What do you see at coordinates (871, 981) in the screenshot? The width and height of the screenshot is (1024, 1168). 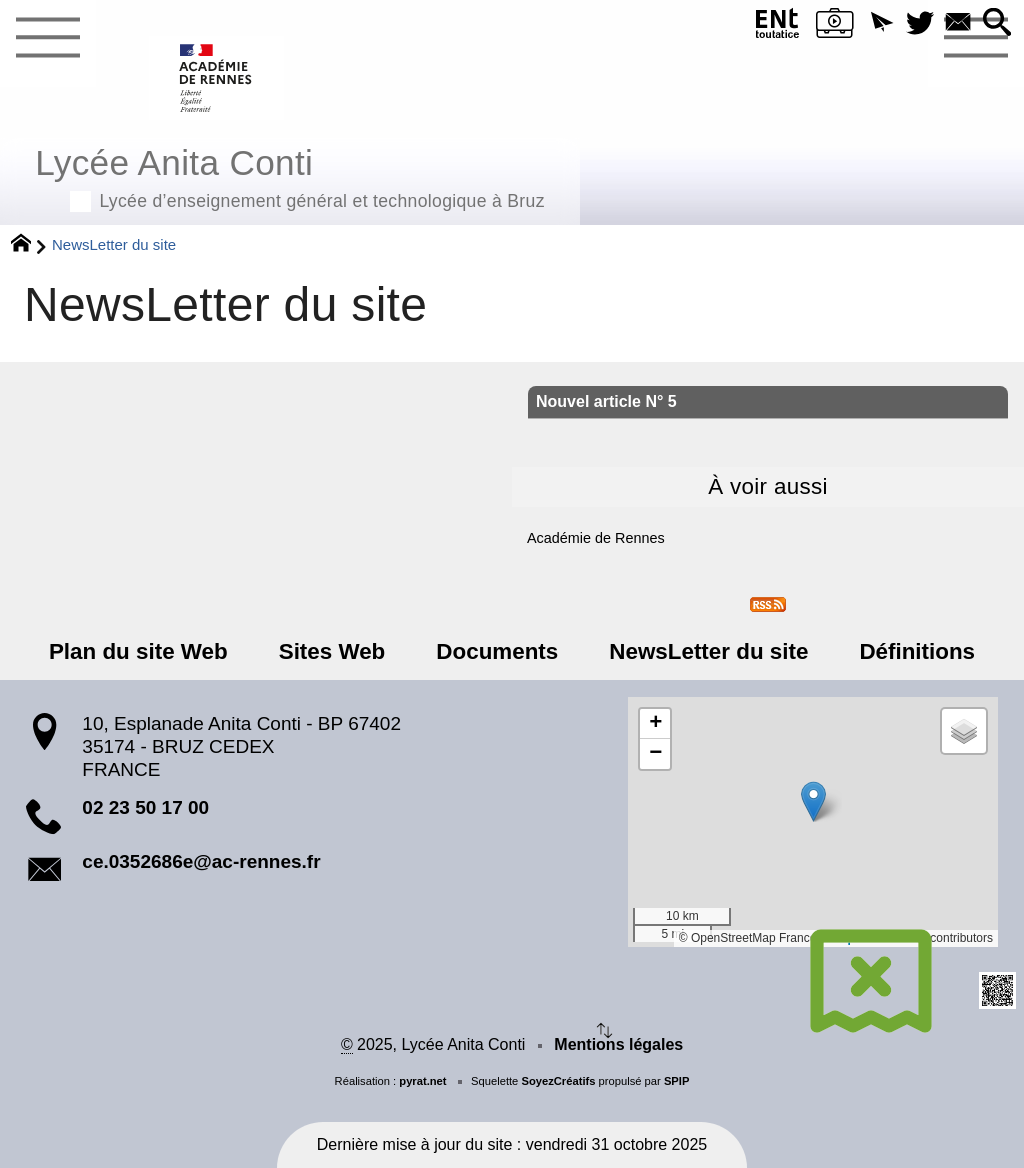 I see `cancel or void a receipt` at bounding box center [871, 981].